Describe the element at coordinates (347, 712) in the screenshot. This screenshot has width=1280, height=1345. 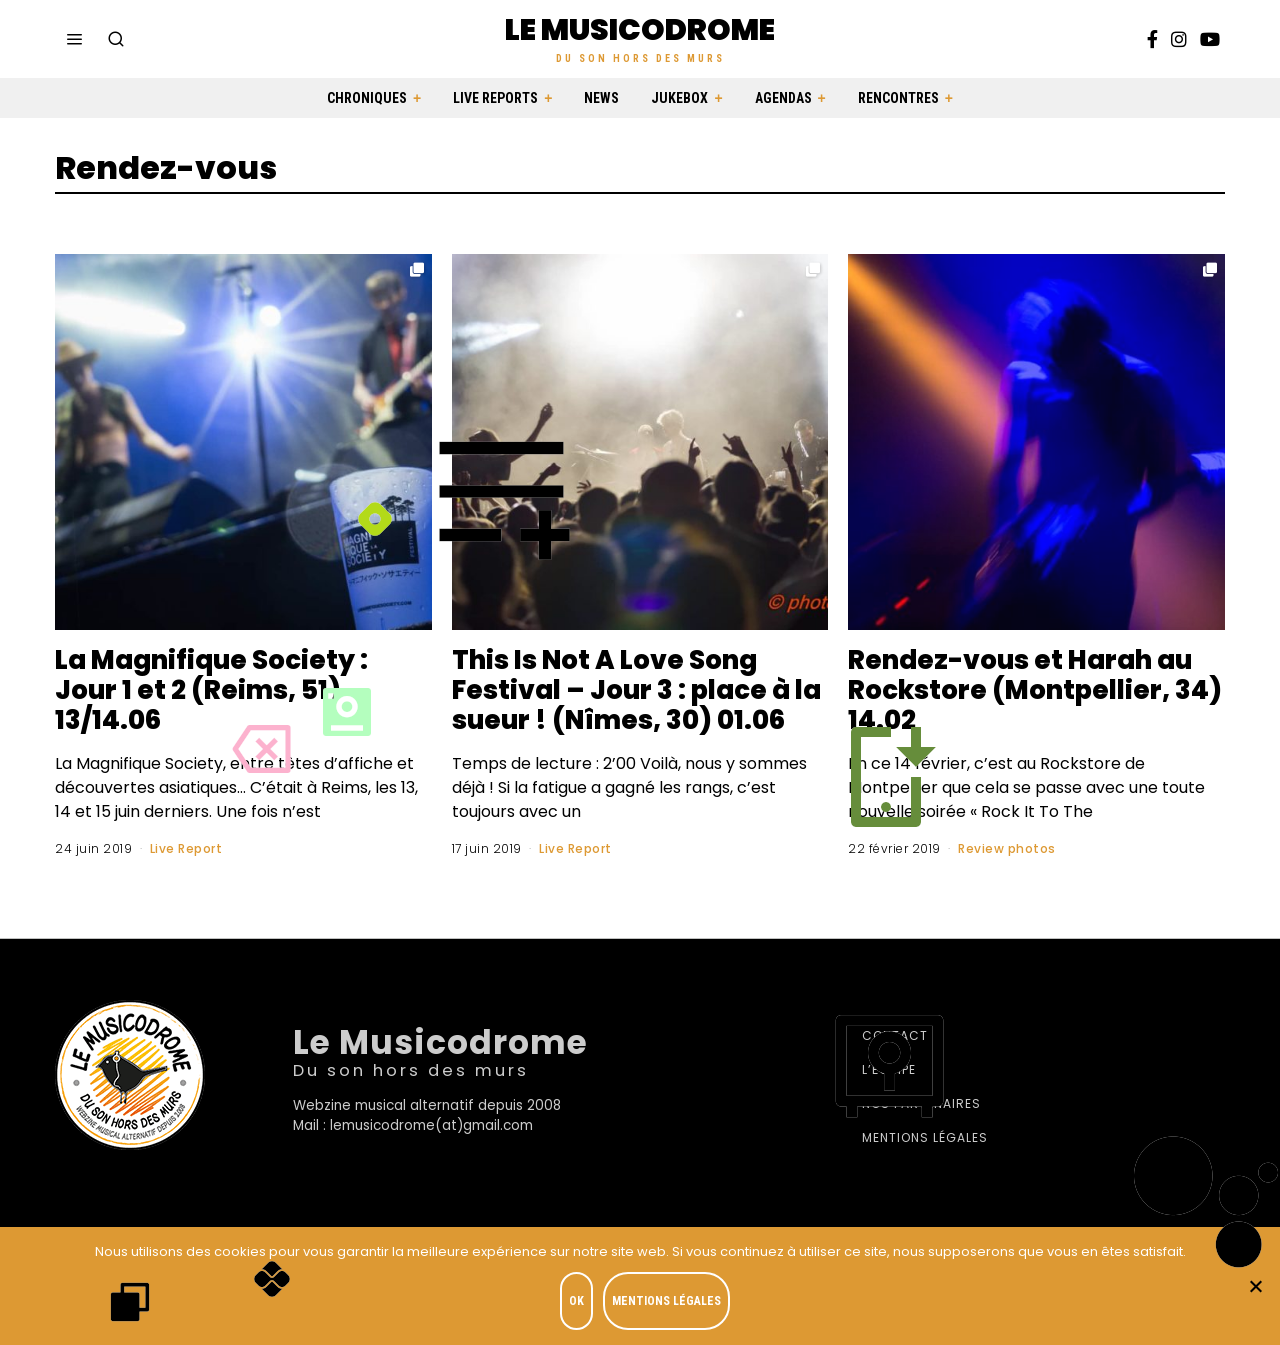
I see `access polaroid or instant camera features` at that location.